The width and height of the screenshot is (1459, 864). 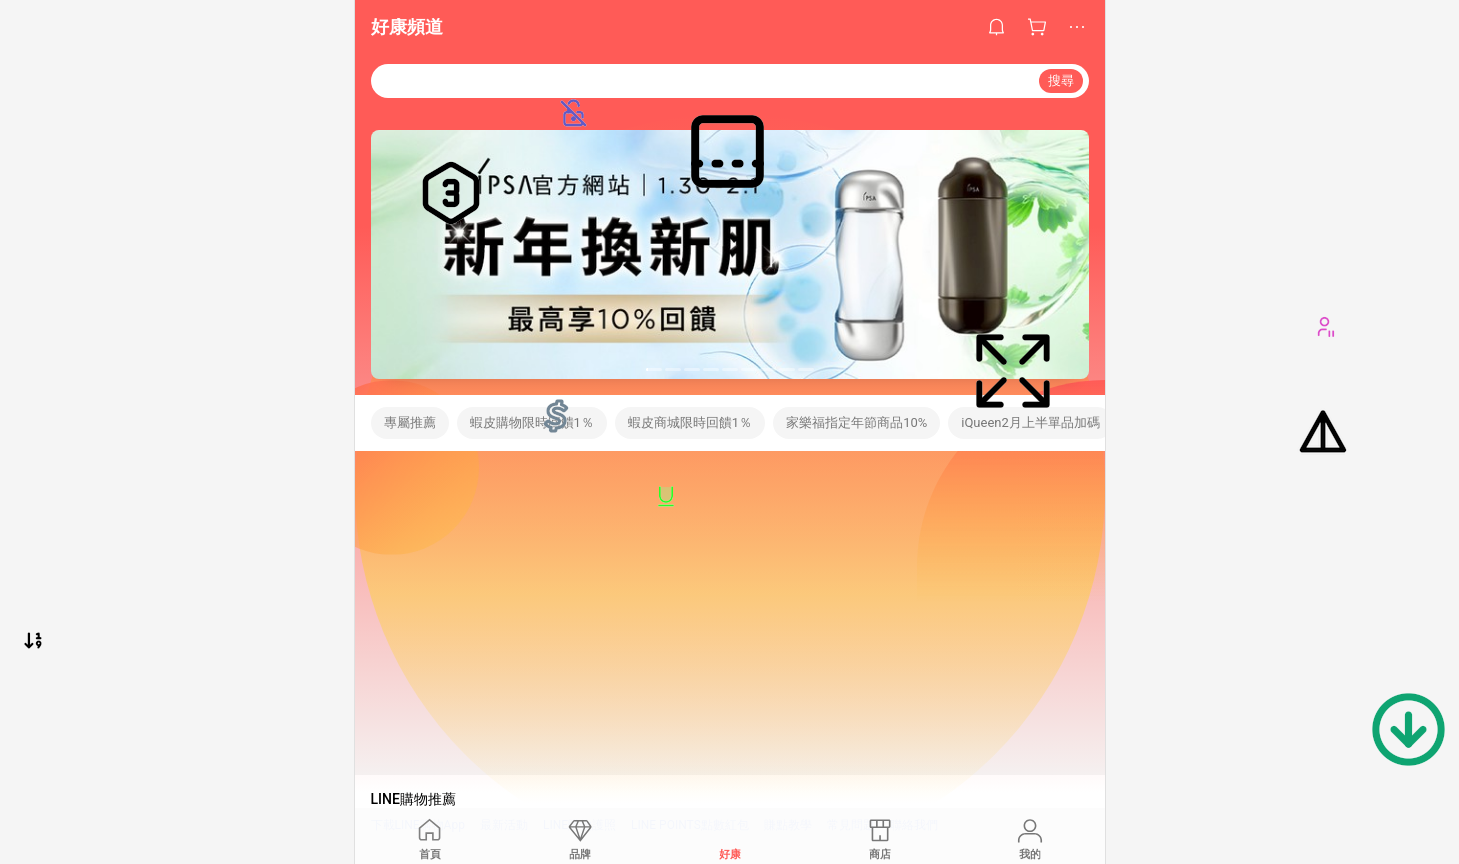 What do you see at coordinates (727, 151) in the screenshot?
I see `toggle bottom navigation bar off` at bounding box center [727, 151].